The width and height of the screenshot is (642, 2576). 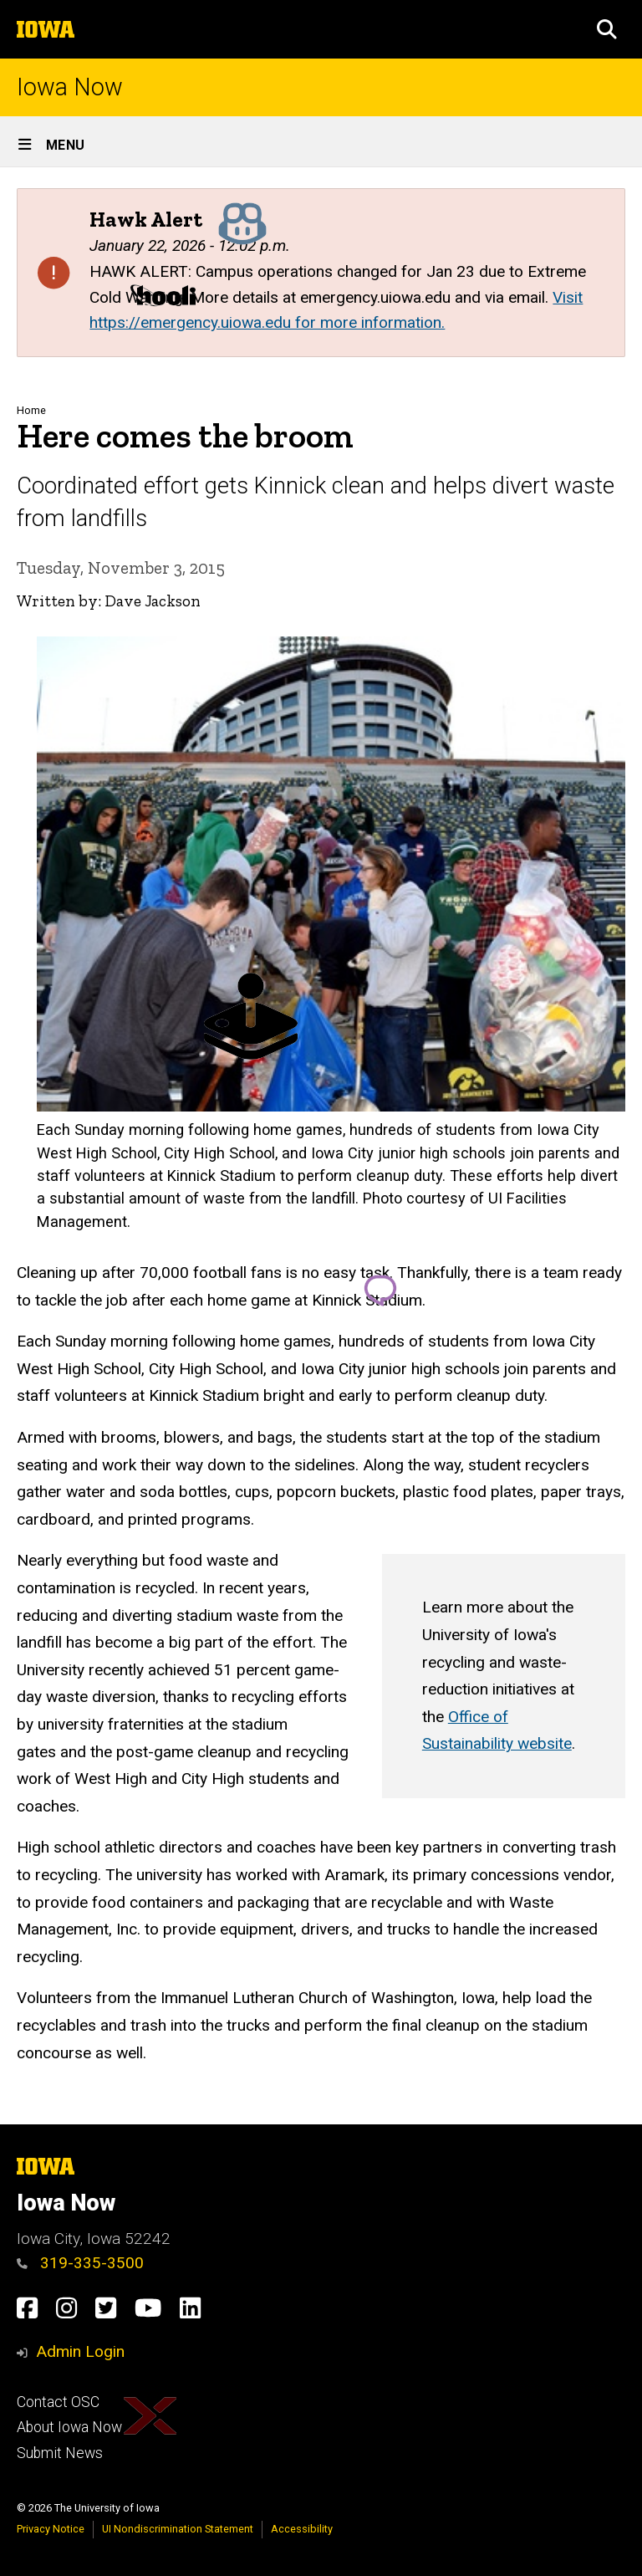 What do you see at coordinates (150, 2415) in the screenshot?
I see `nutanix company logo` at bounding box center [150, 2415].